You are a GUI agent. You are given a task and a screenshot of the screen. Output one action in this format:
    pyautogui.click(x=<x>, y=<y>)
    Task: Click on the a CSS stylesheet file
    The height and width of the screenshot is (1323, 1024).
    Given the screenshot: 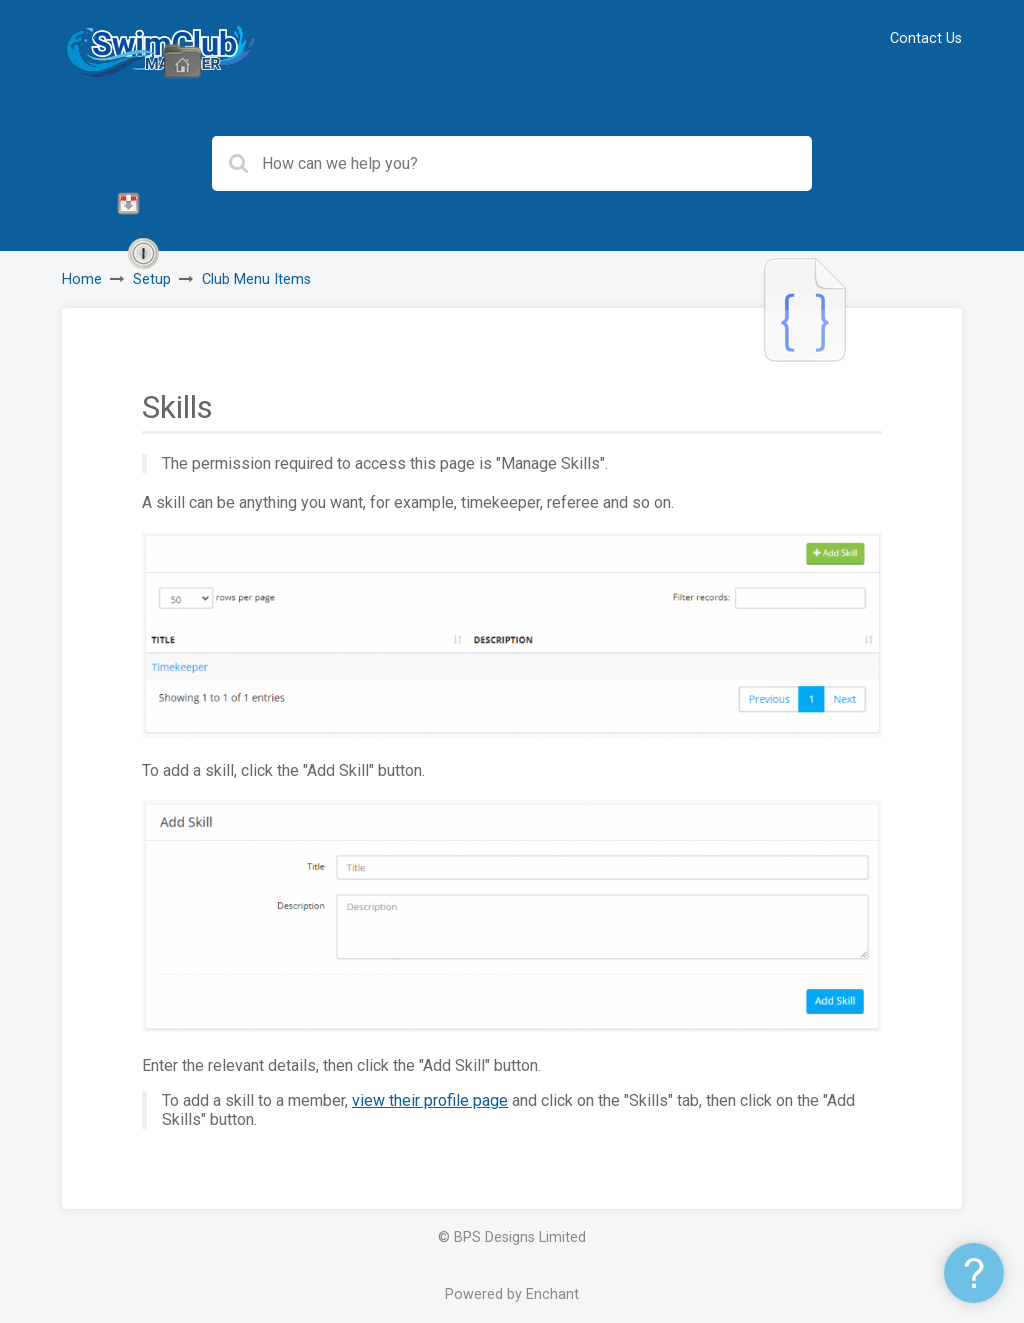 What is the action you would take?
    pyautogui.click(x=805, y=310)
    